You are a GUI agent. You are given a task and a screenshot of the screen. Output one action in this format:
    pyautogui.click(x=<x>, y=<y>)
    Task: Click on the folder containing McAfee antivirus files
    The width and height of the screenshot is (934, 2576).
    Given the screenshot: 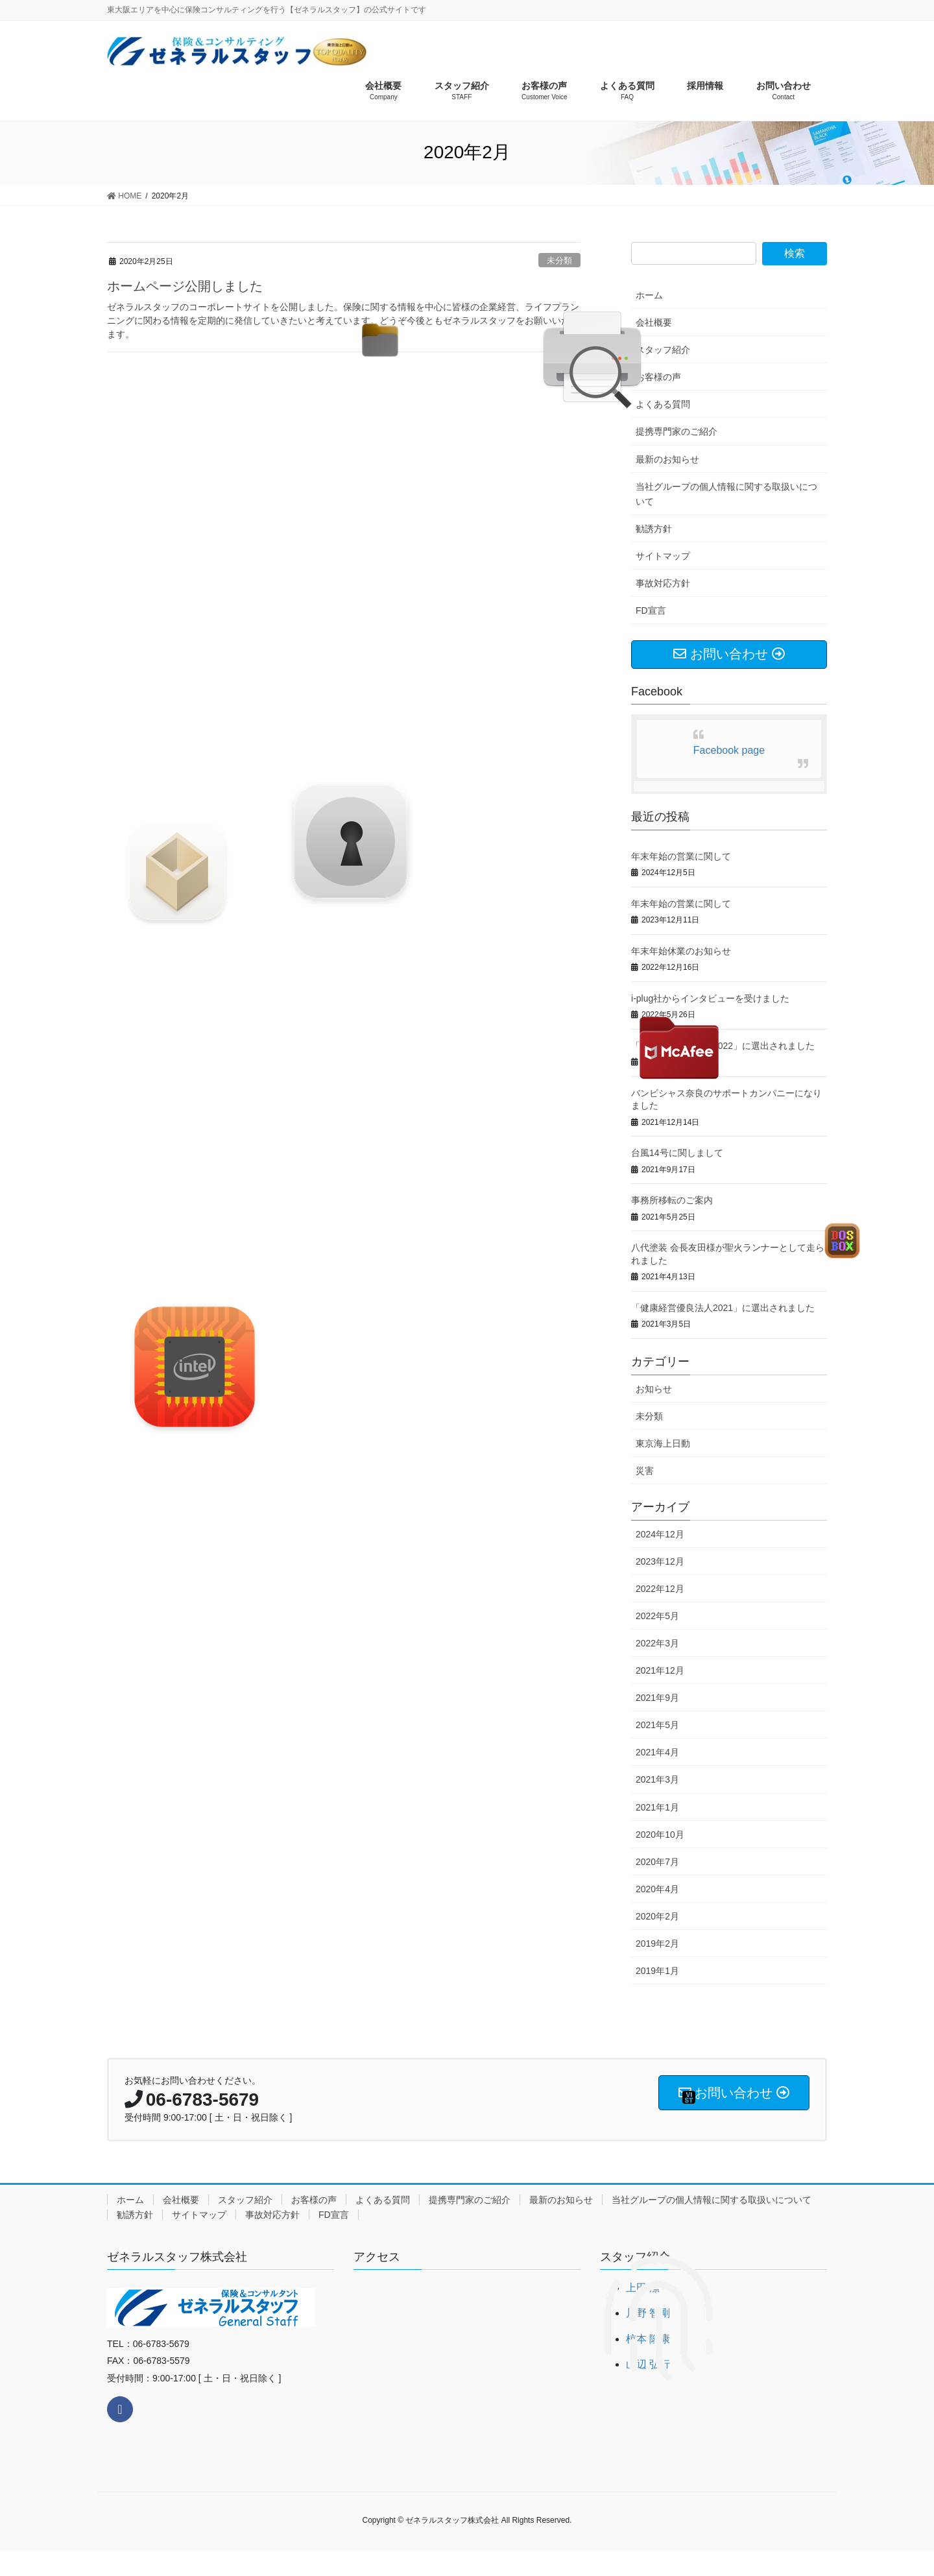 What is the action you would take?
    pyautogui.click(x=678, y=1050)
    